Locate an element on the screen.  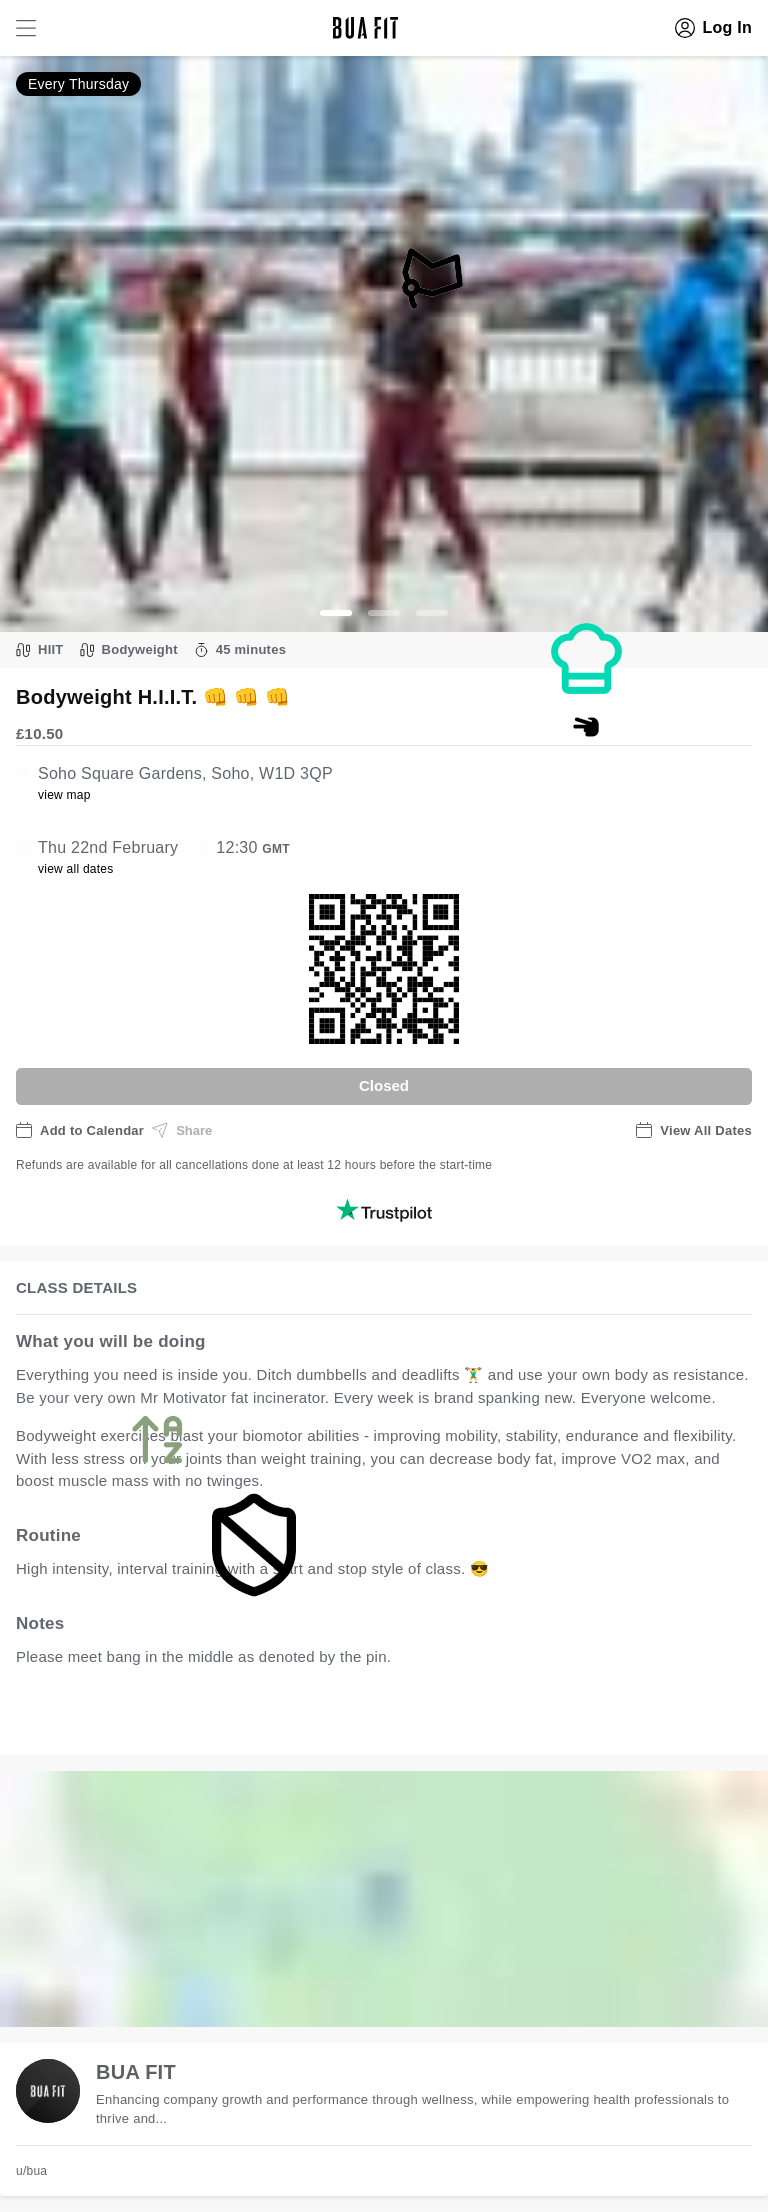
blocked or banned protection status is located at coordinates (254, 1545).